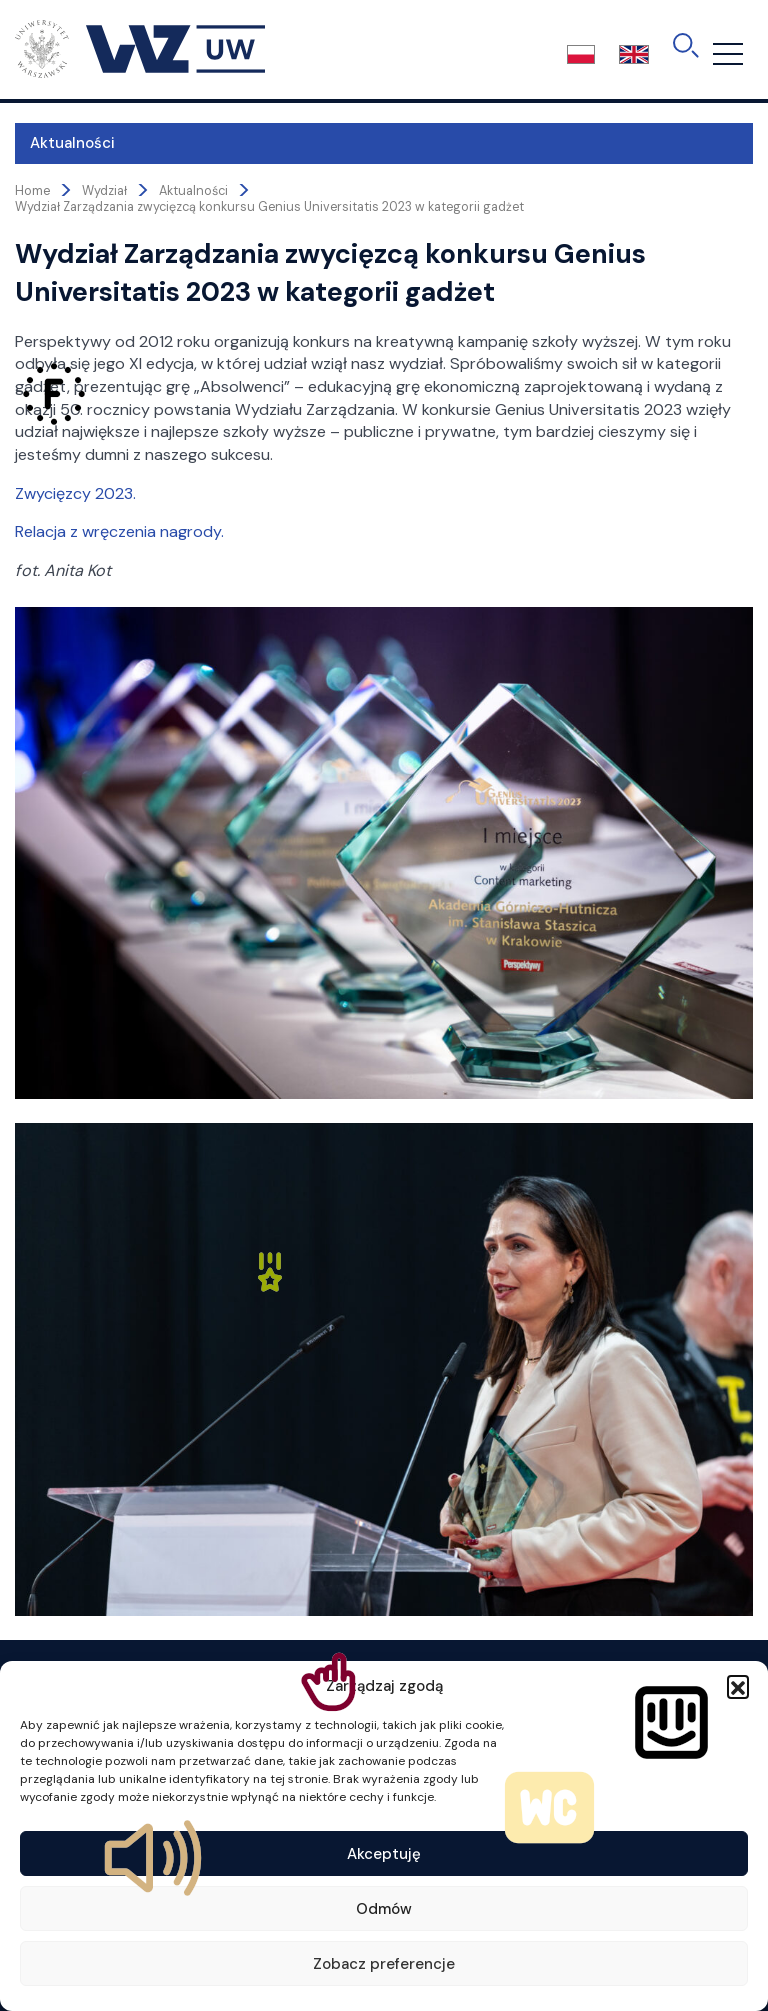 The width and height of the screenshot is (768, 2011). What do you see at coordinates (549, 1807) in the screenshot?
I see `indicates restroom or toilet facility nearby` at bounding box center [549, 1807].